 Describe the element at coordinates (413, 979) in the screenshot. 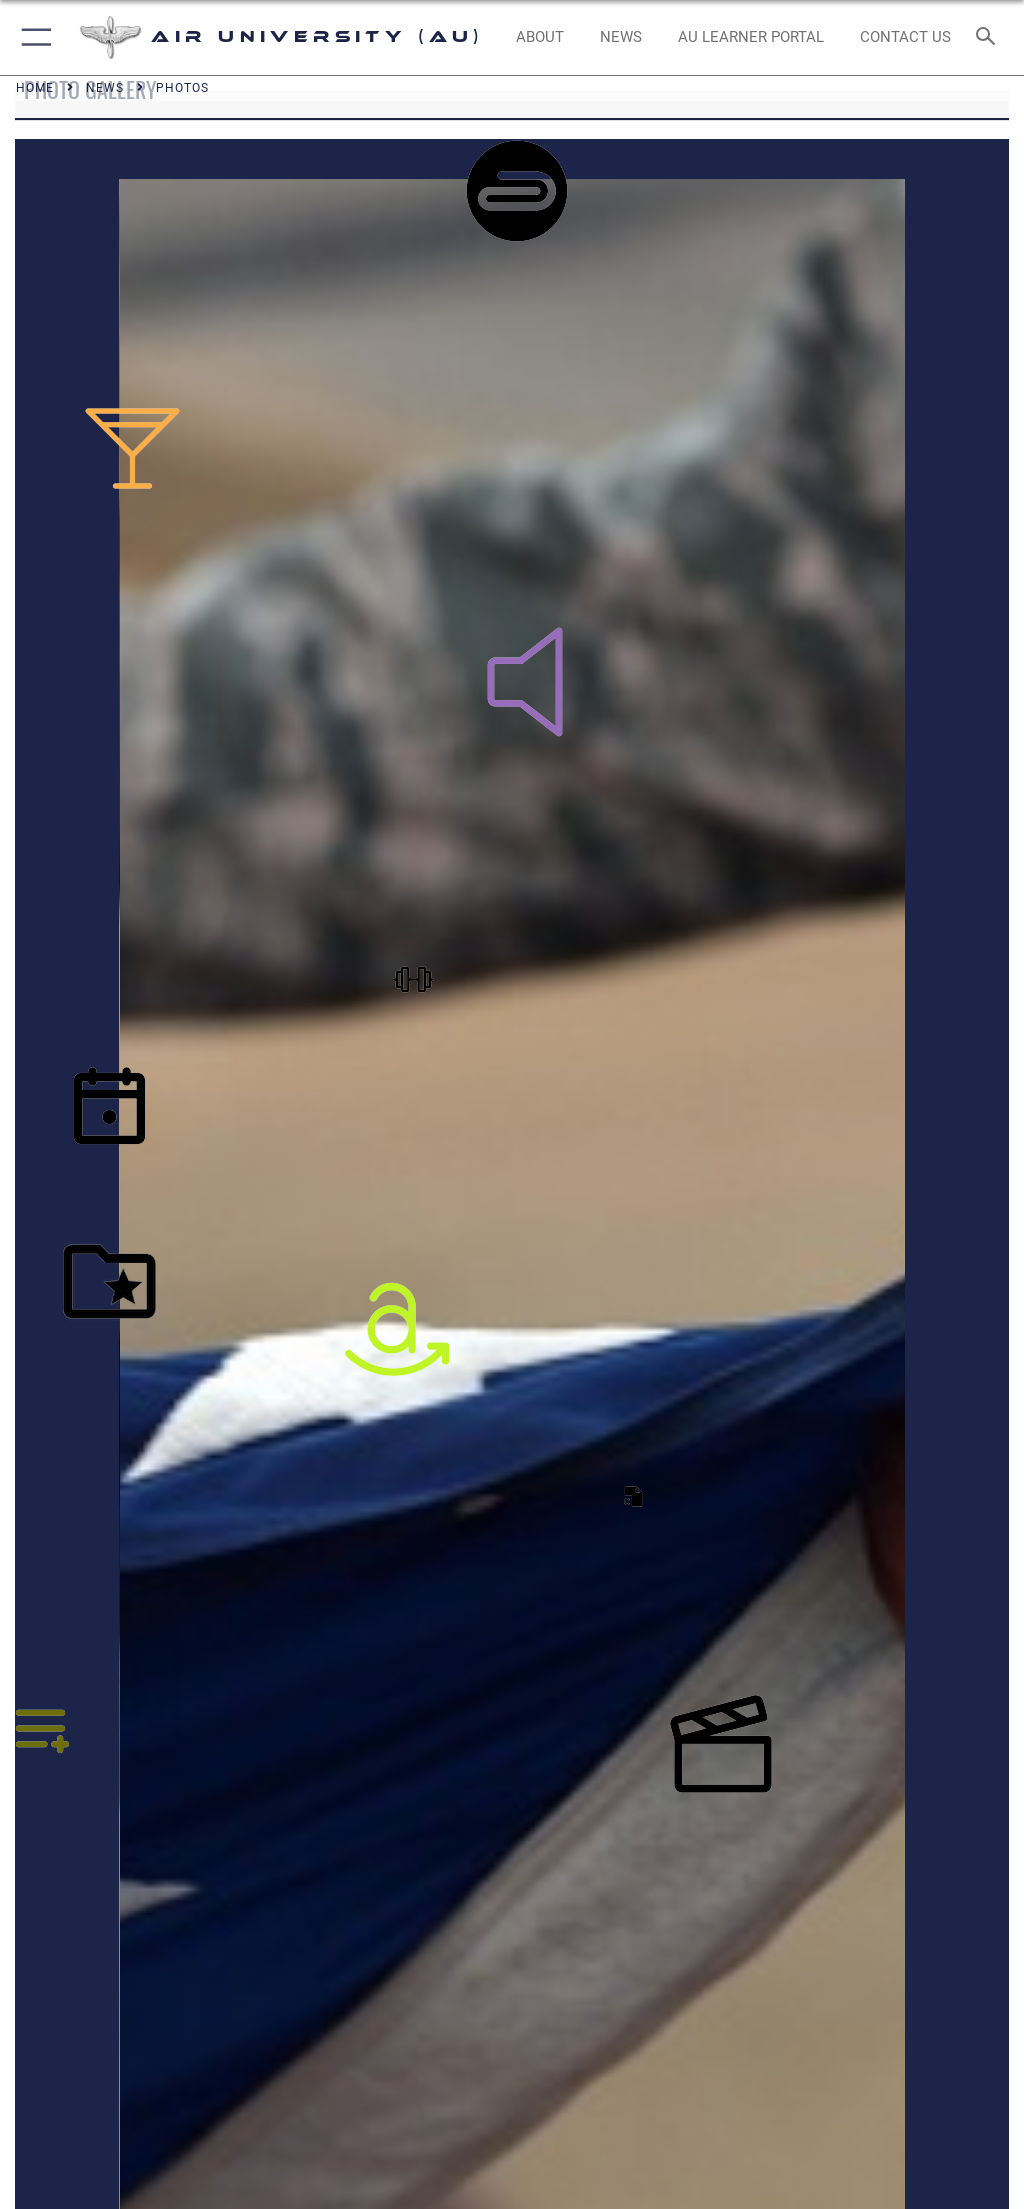

I see `access workout or fitness features` at that location.